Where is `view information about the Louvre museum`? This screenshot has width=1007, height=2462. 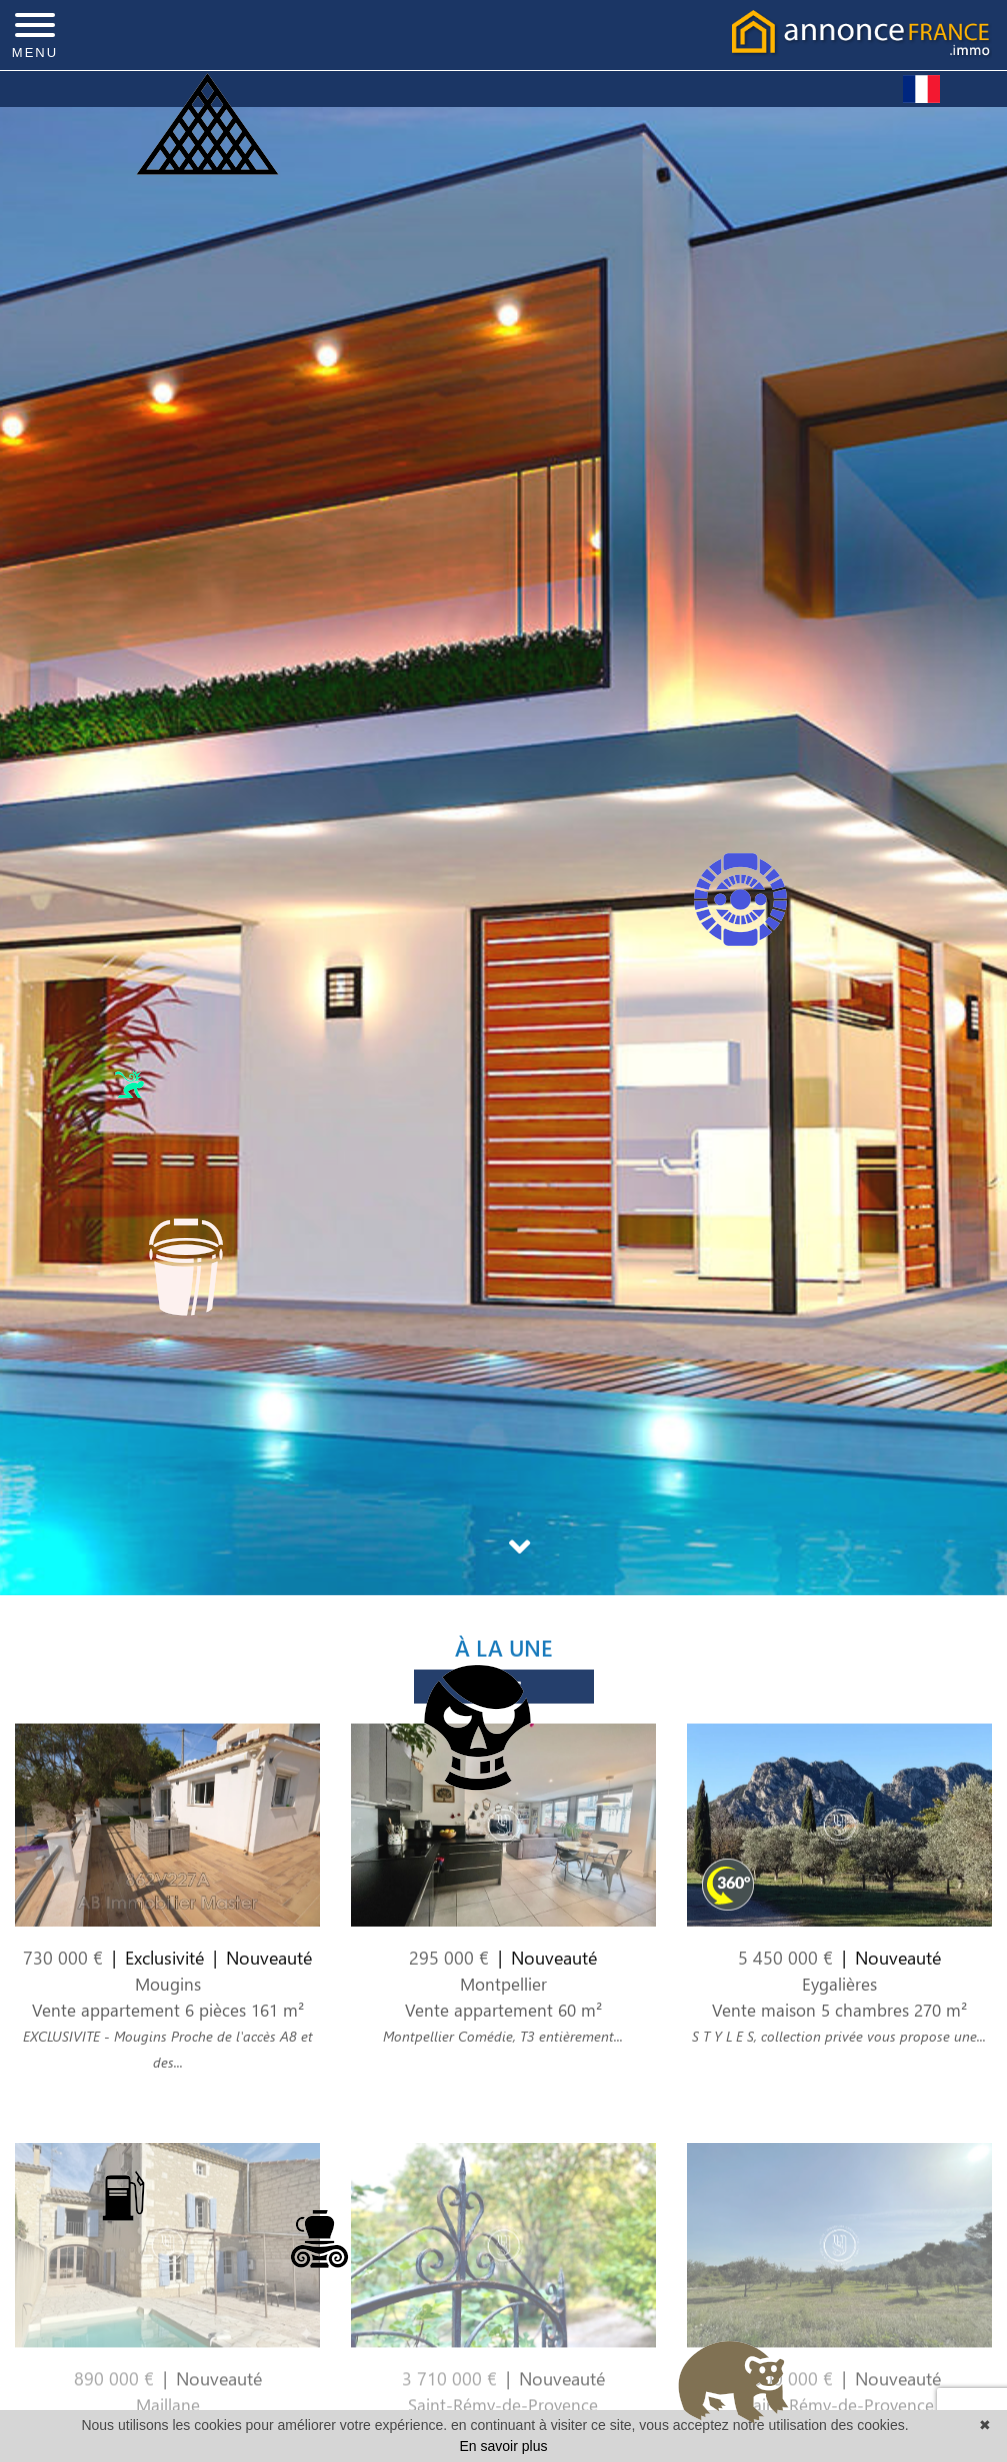 view information about the Louvre museum is located at coordinates (207, 127).